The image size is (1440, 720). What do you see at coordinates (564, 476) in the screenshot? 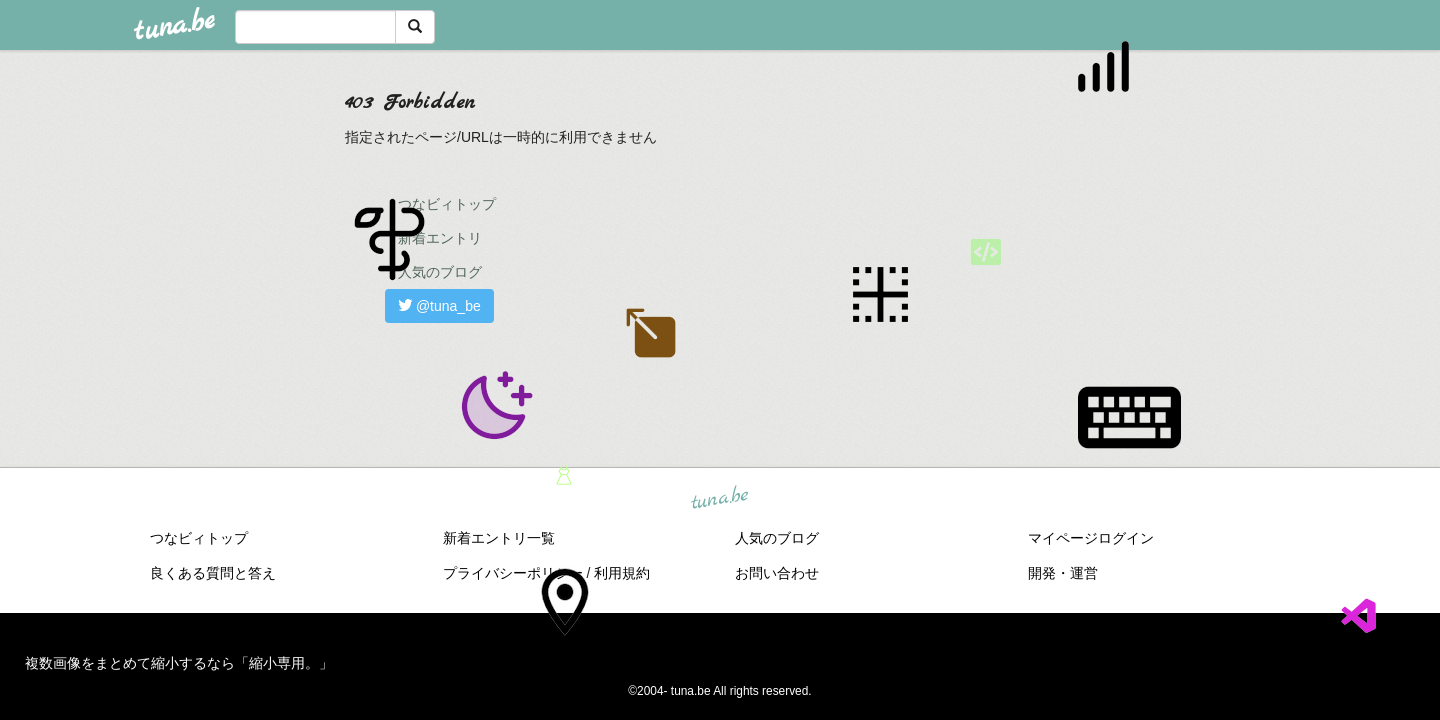
I see `browse women's clothing` at bounding box center [564, 476].